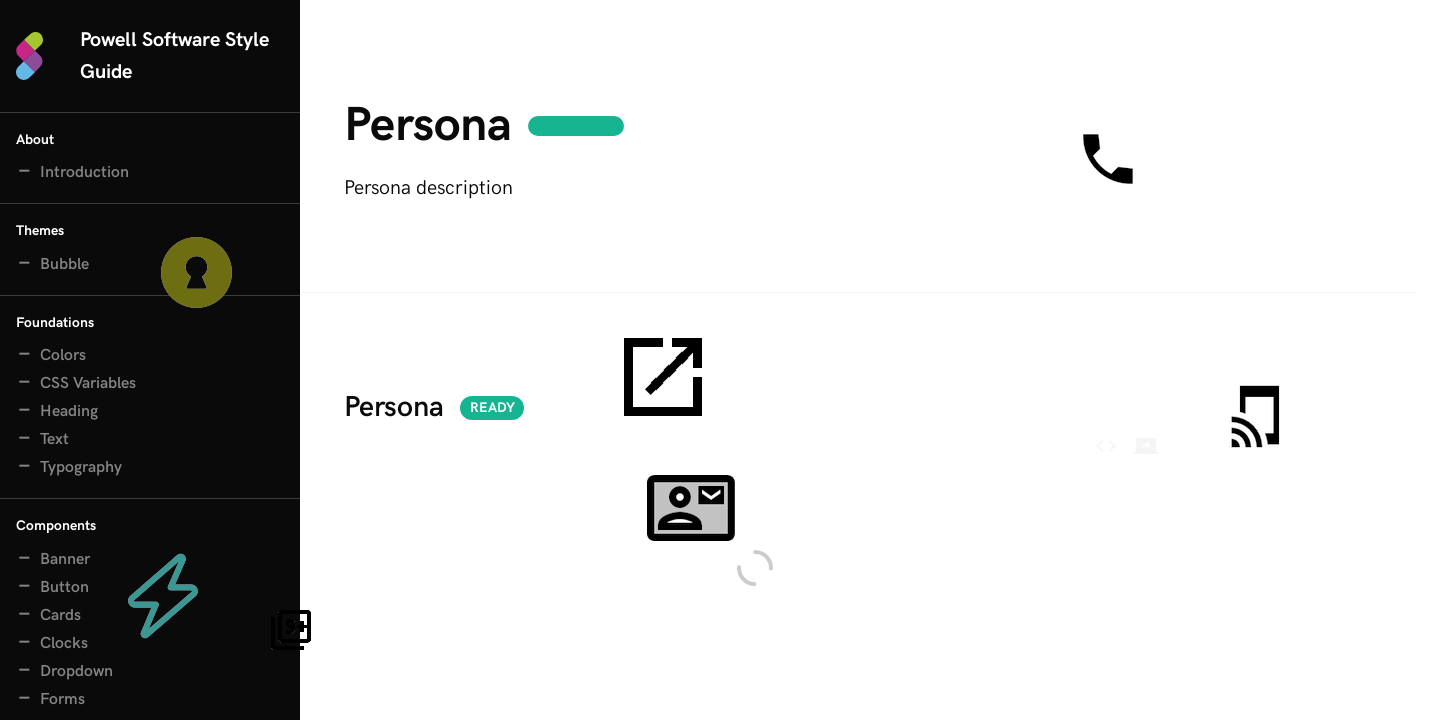  I want to click on indicates a quick action or shortcut, so click(163, 596).